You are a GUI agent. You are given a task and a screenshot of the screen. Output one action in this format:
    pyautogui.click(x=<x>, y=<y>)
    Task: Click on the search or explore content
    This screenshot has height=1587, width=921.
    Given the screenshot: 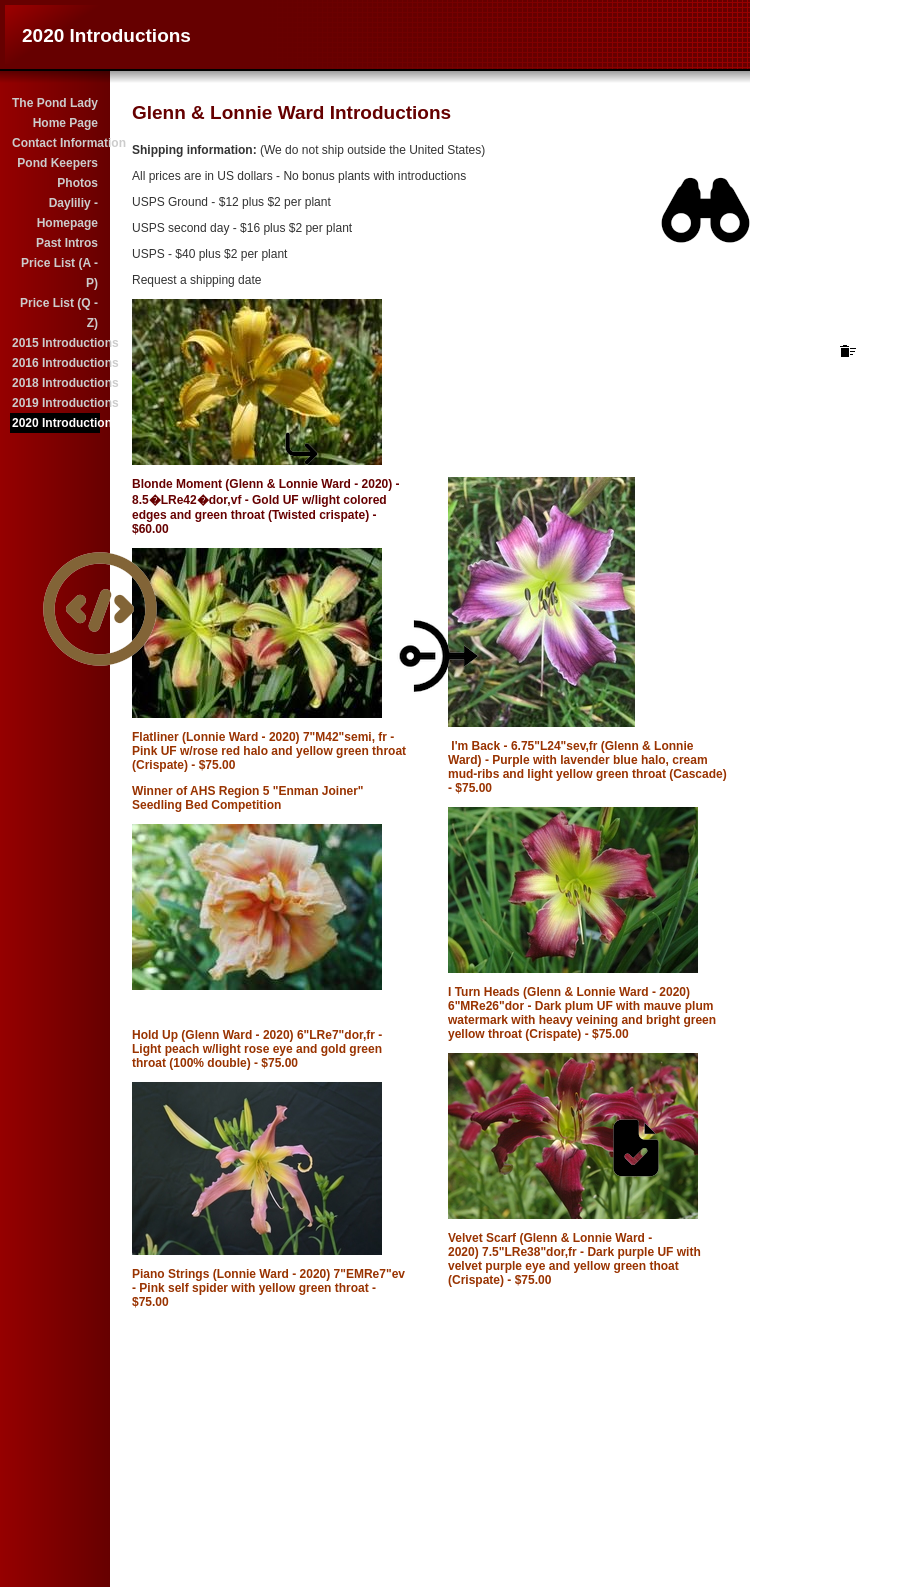 What is the action you would take?
    pyautogui.click(x=705, y=203)
    